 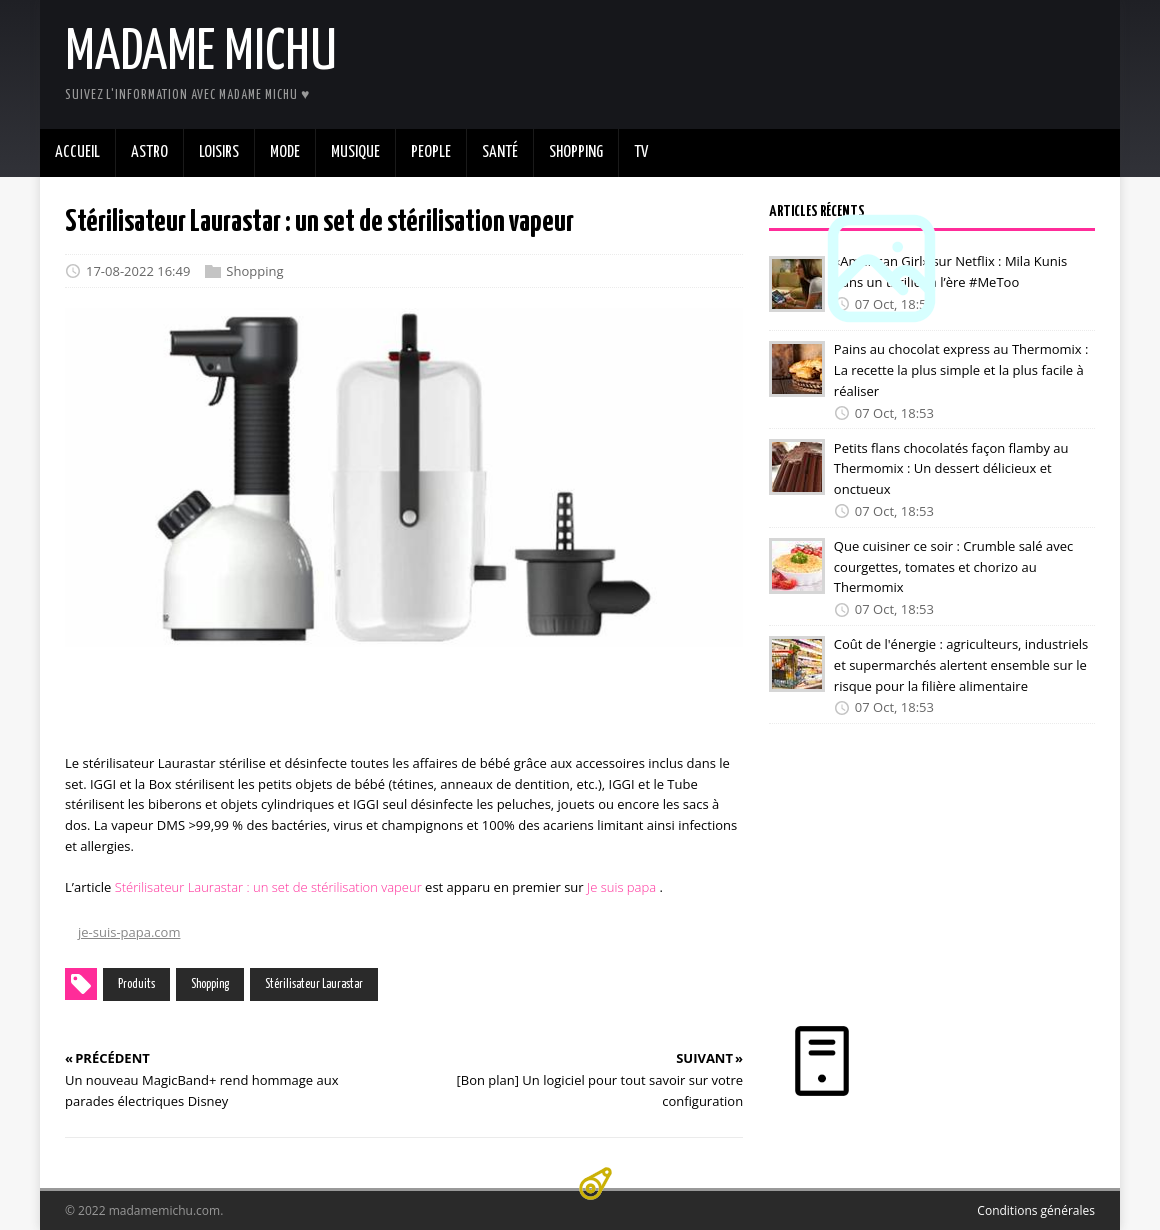 What do you see at coordinates (822, 1061) in the screenshot?
I see `access server or desktop computer settings` at bounding box center [822, 1061].